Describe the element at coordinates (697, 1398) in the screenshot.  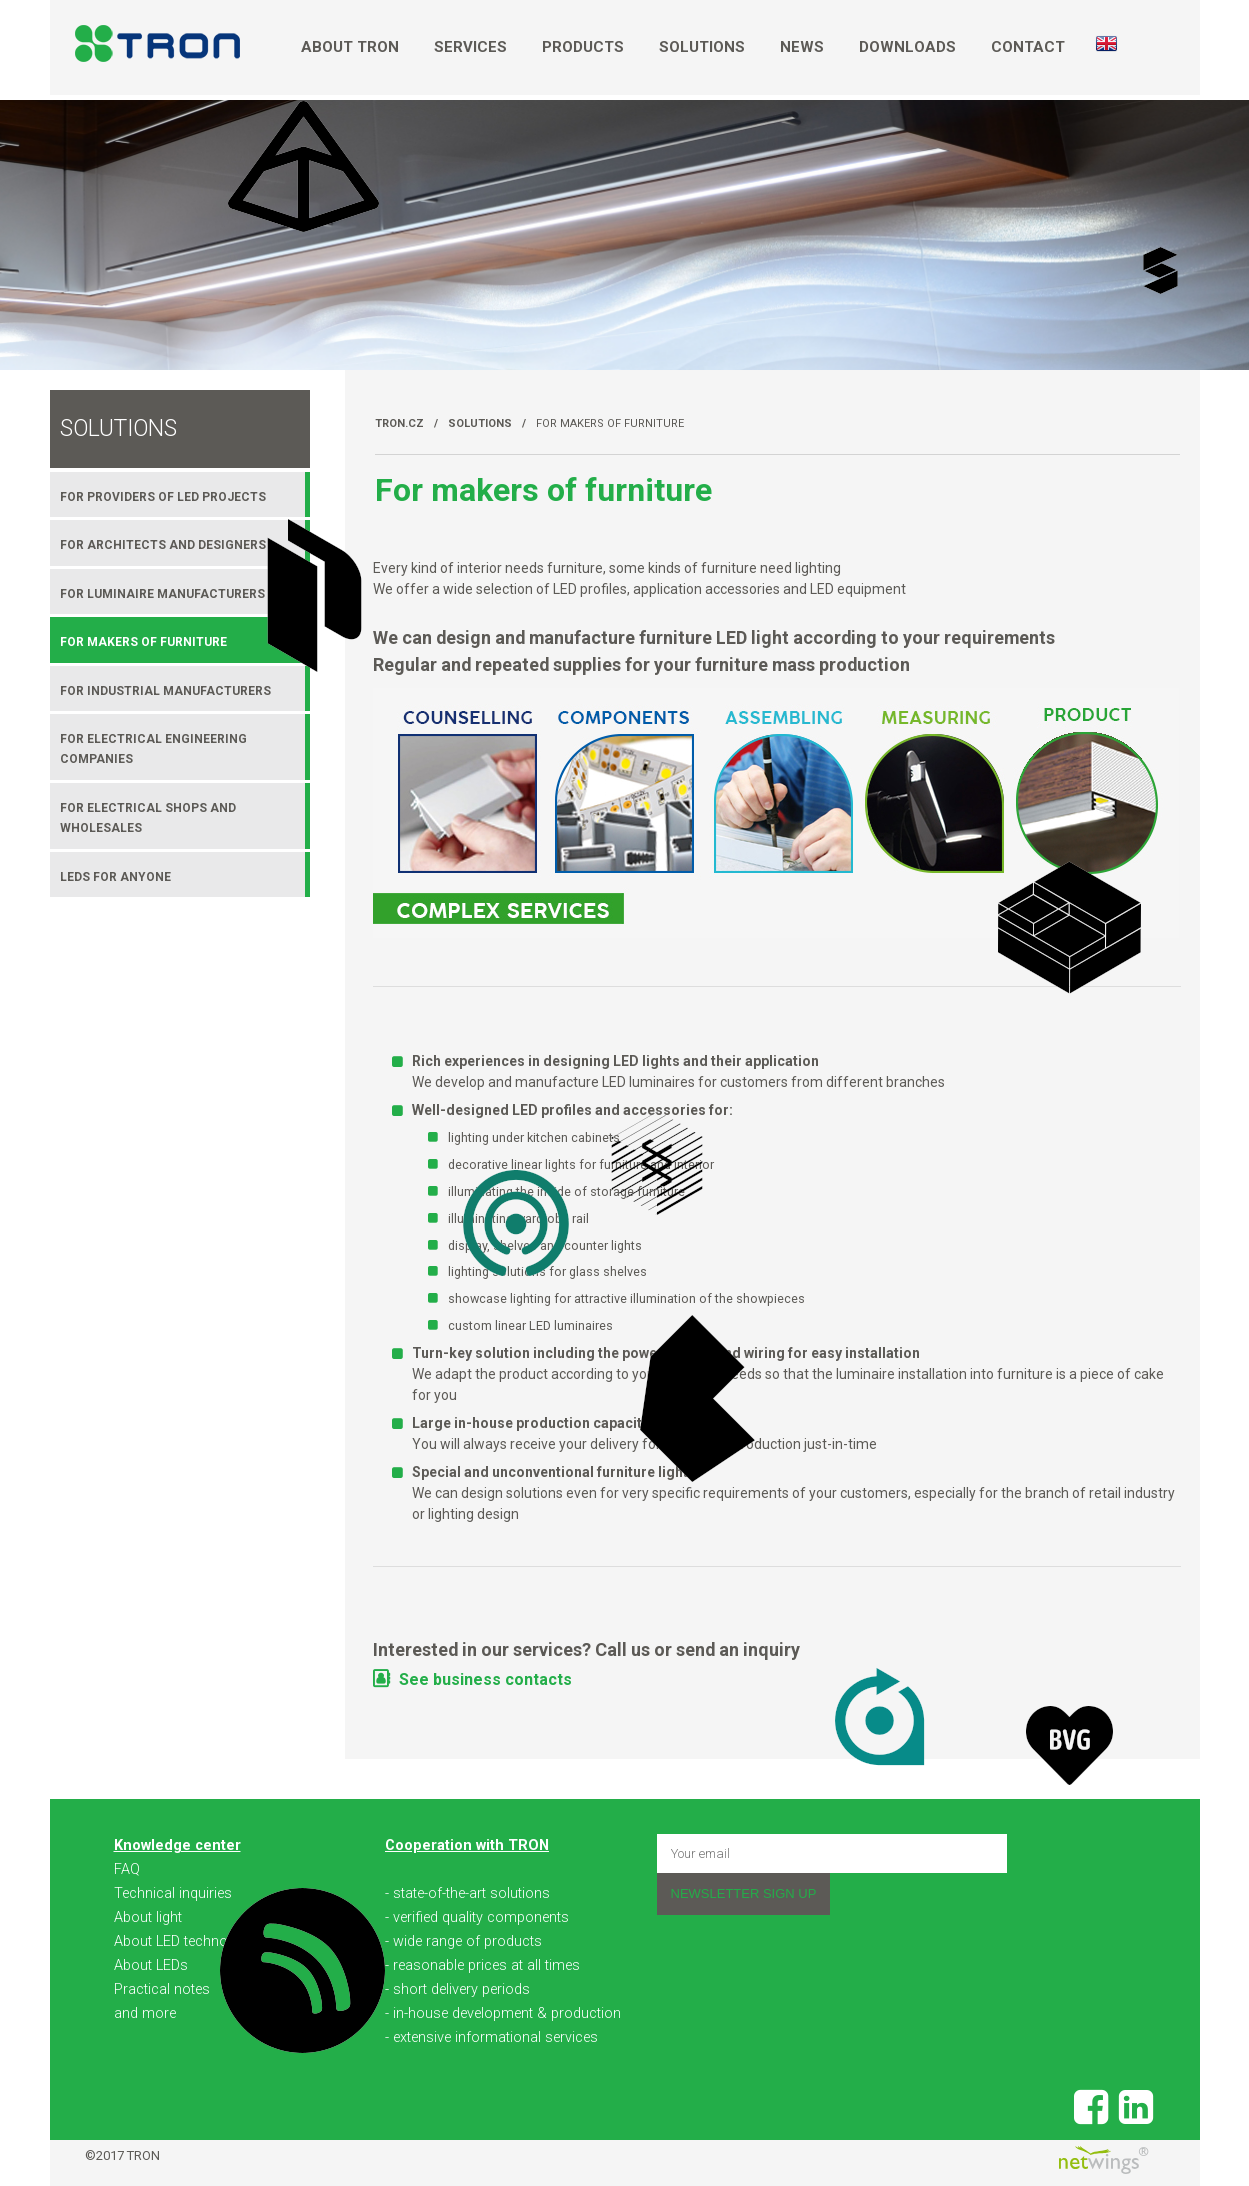
I see `bulma CSS framework logo` at that location.